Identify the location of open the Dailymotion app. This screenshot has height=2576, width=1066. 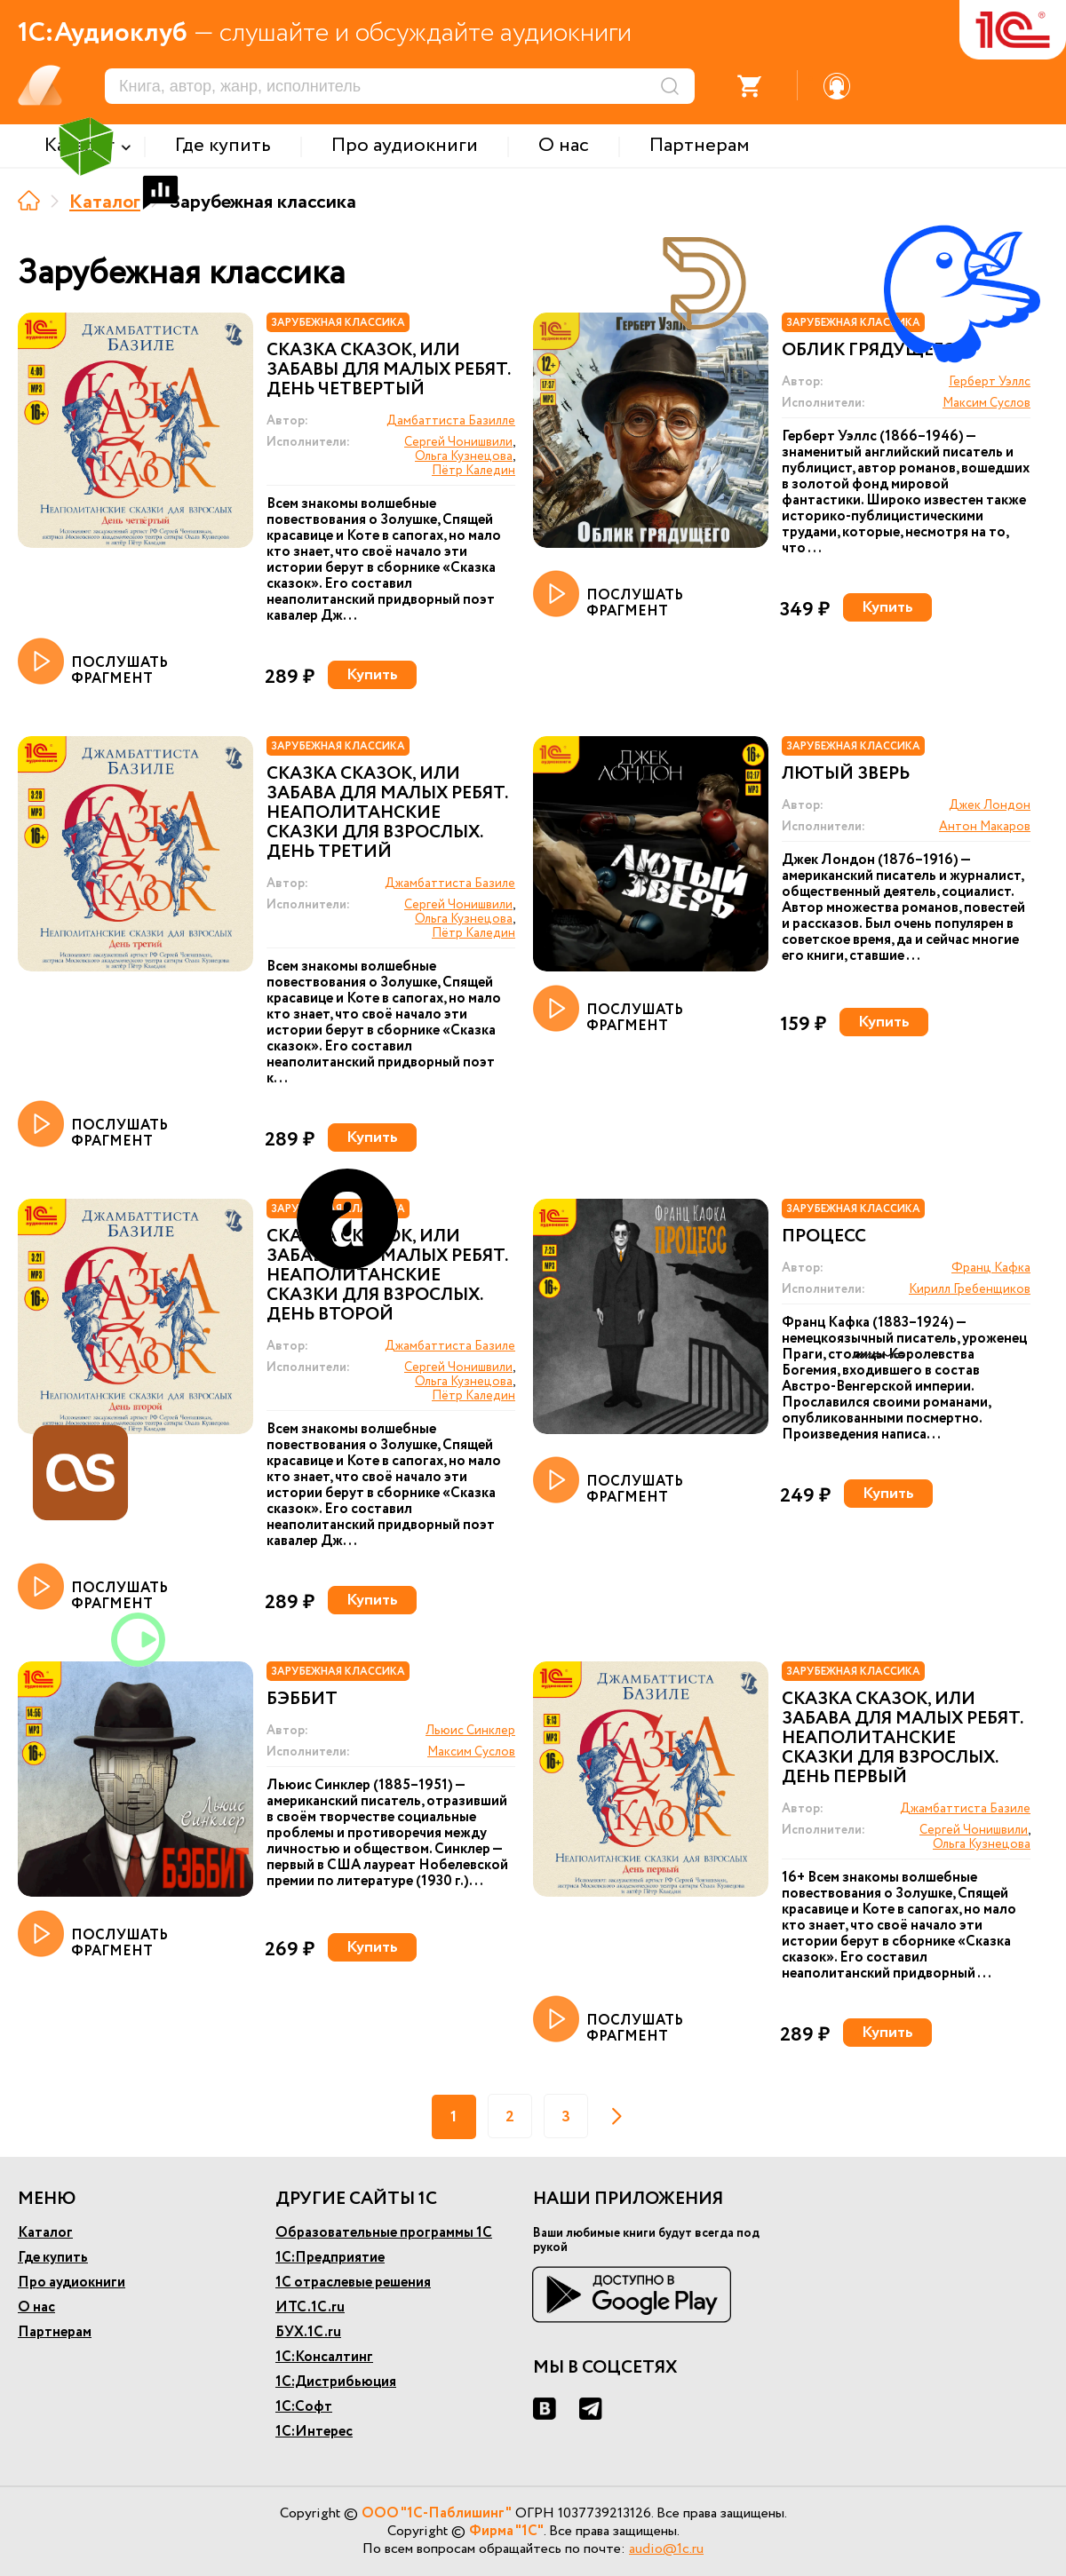
(704, 283).